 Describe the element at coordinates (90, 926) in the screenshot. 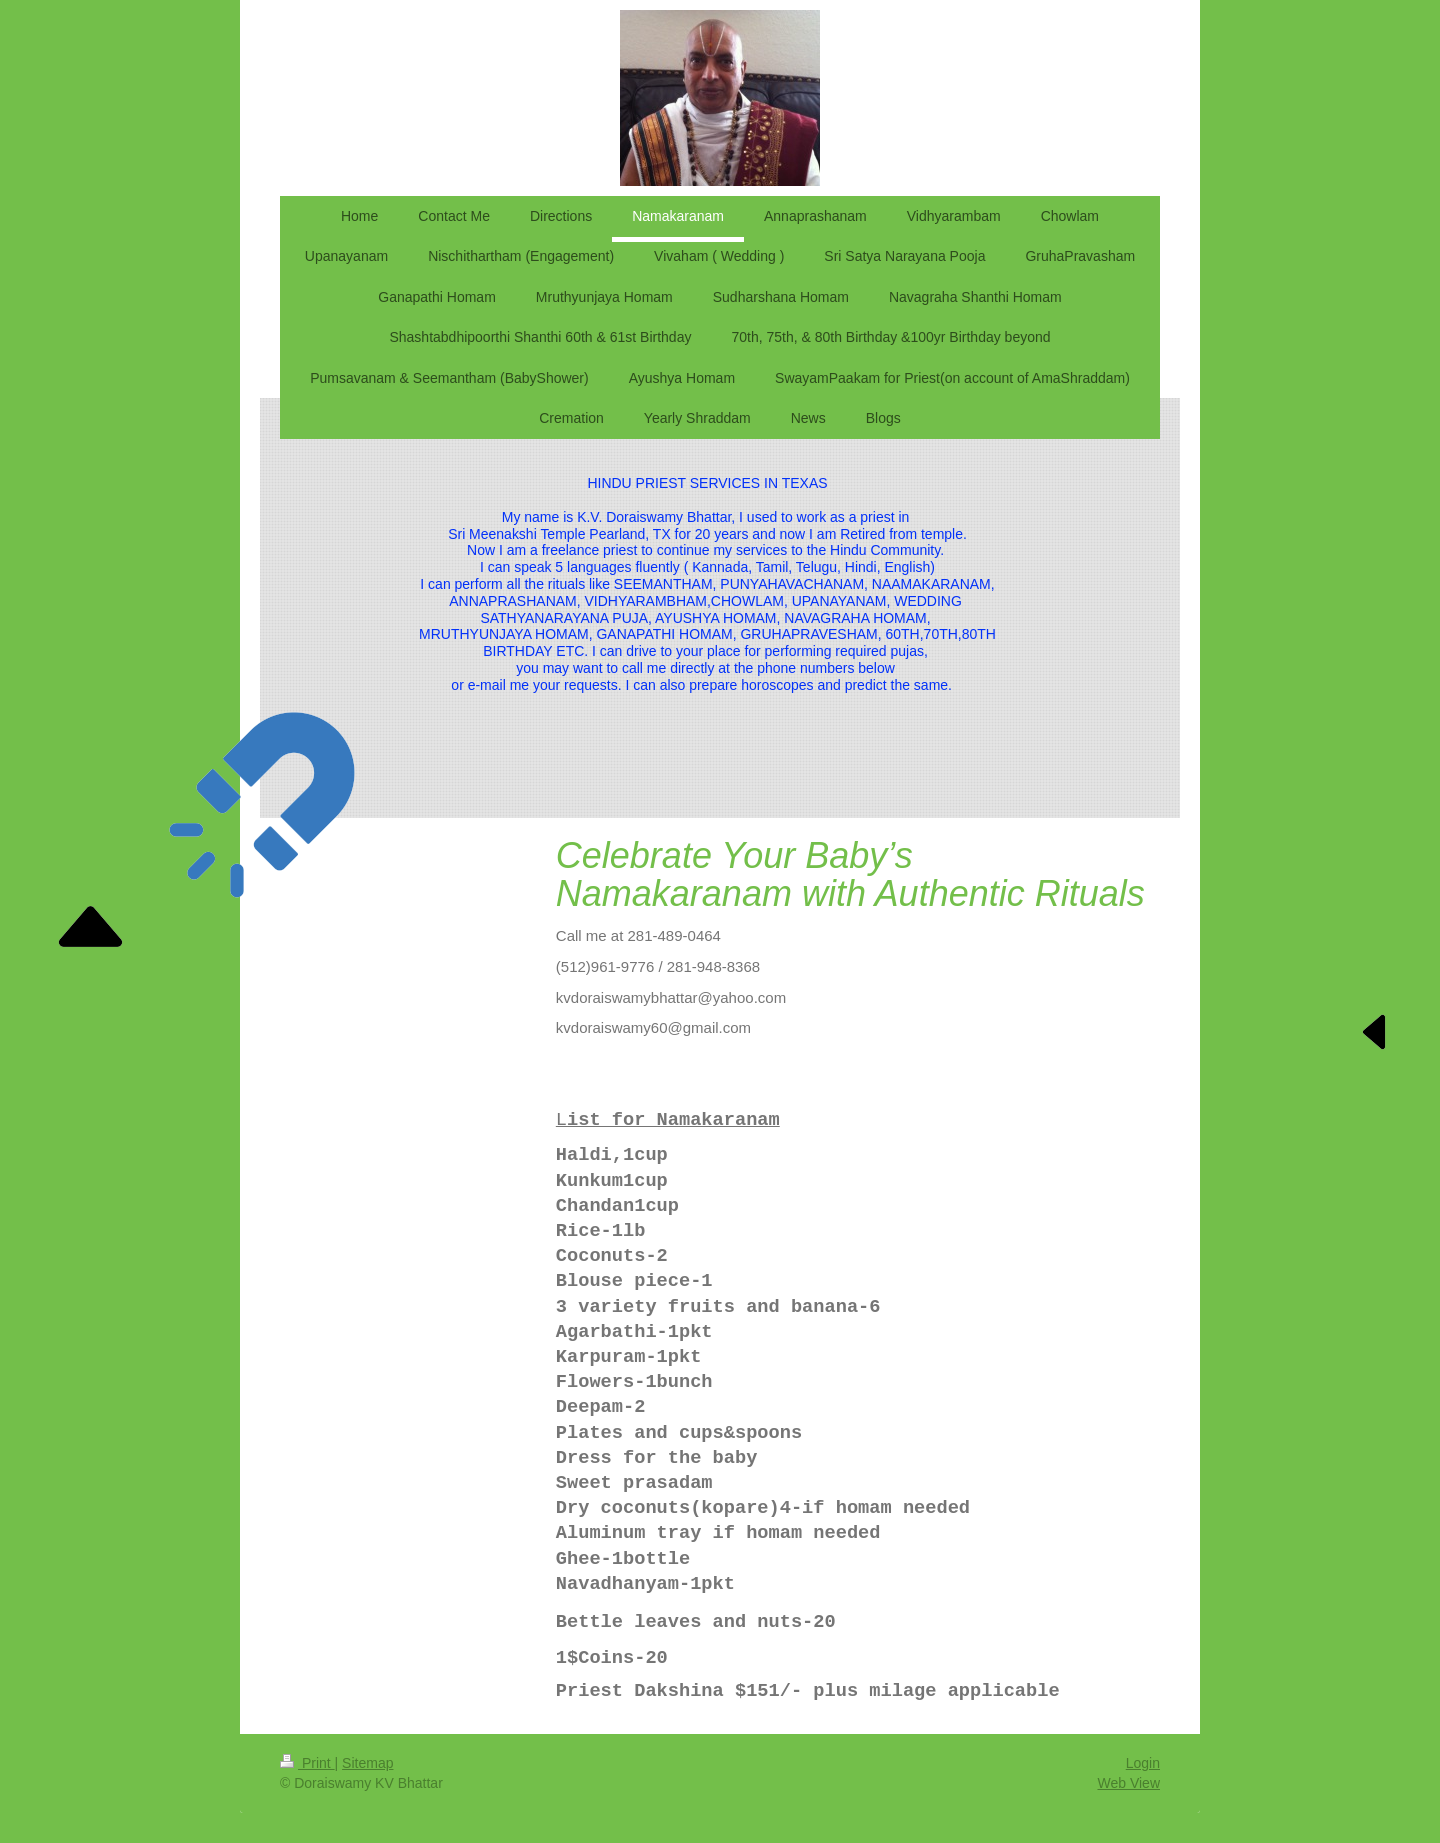

I see `collapse an expanded section` at that location.